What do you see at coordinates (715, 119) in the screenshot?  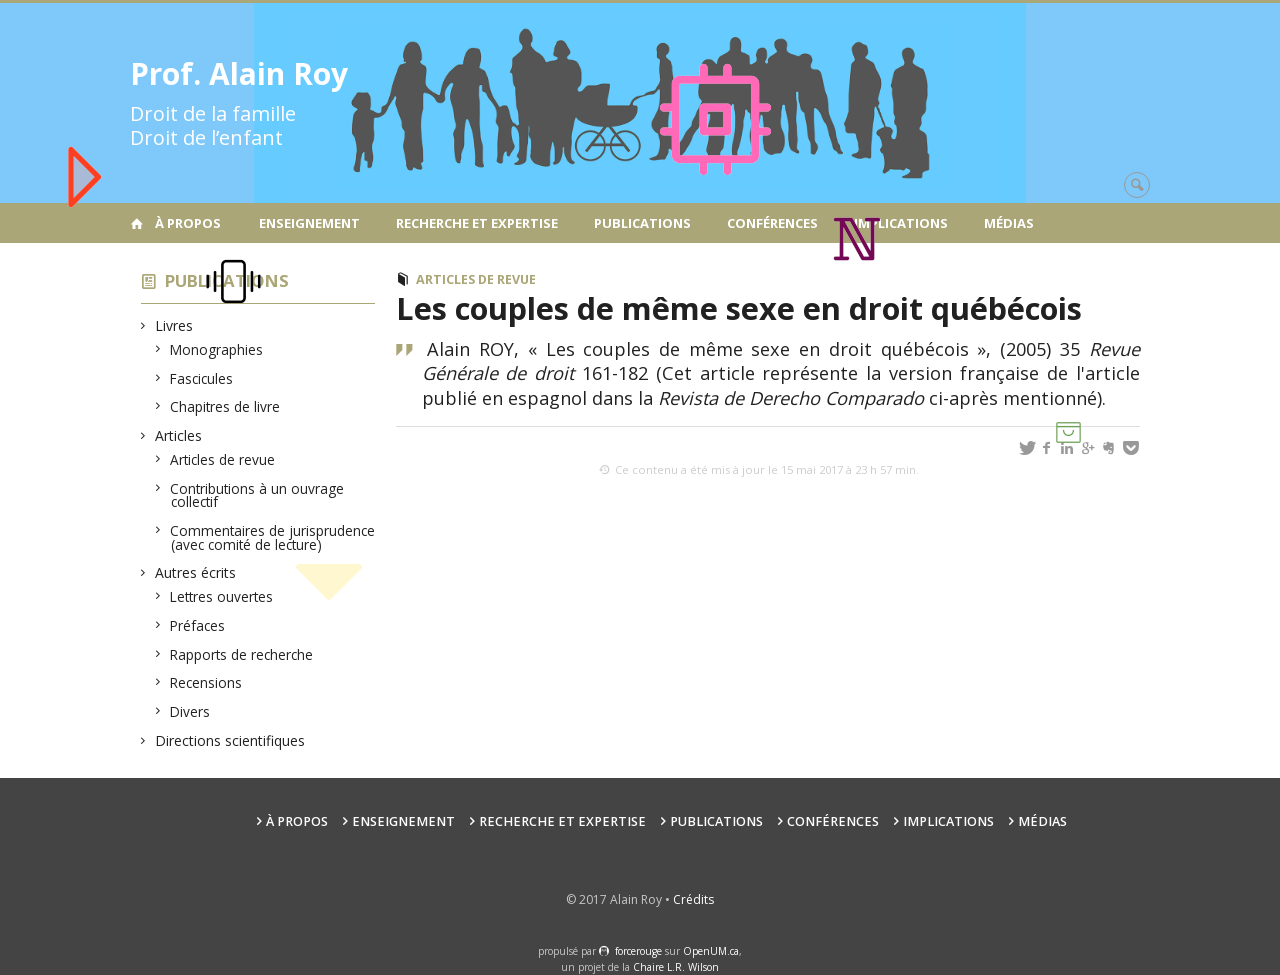 I see `view system processor information` at bounding box center [715, 119].